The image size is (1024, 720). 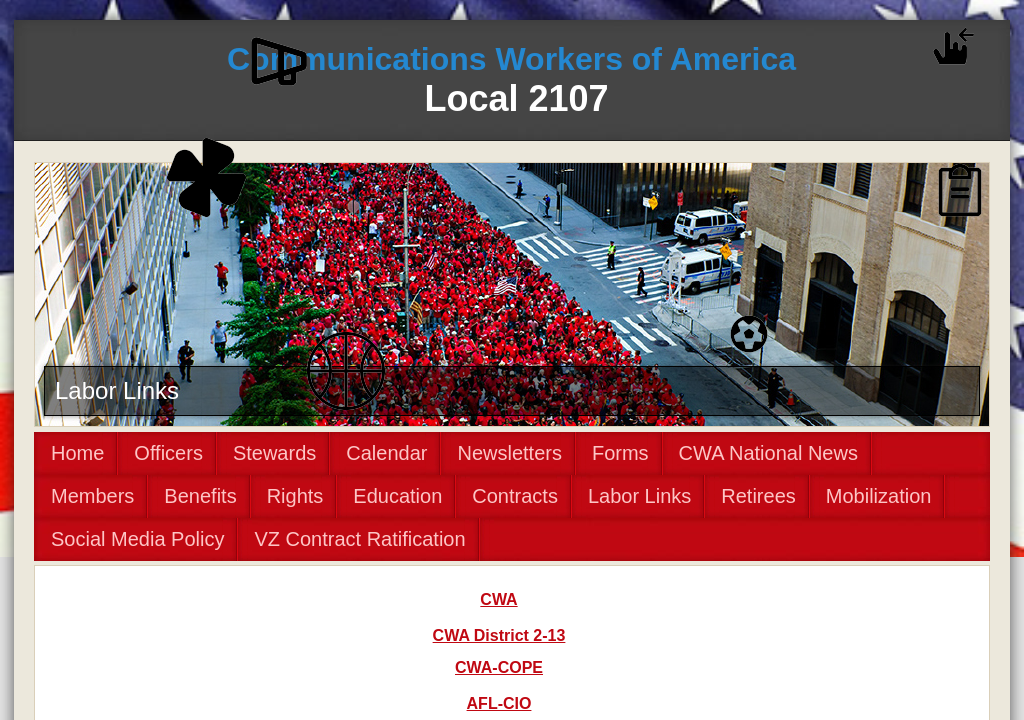 What do you see at coordinates (346, 371) in the screenshot?
I see `access sports or basketball-related content` at bounding box center [346, 371].